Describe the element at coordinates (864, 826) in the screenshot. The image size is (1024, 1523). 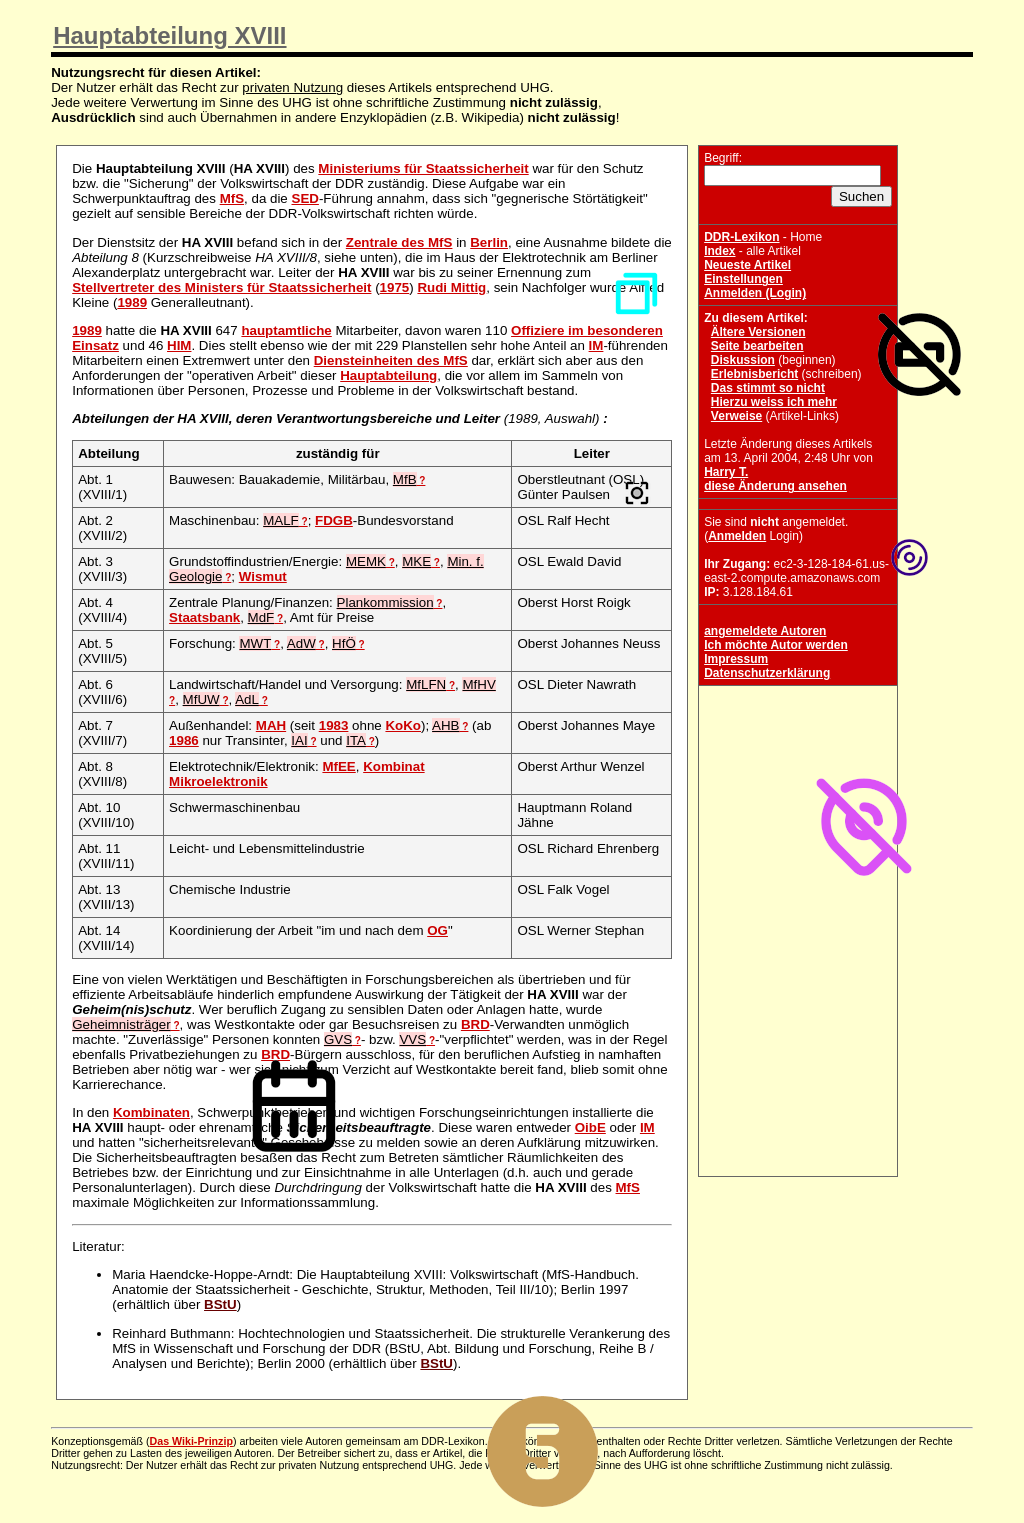
I see `disable location tracking` at that location.